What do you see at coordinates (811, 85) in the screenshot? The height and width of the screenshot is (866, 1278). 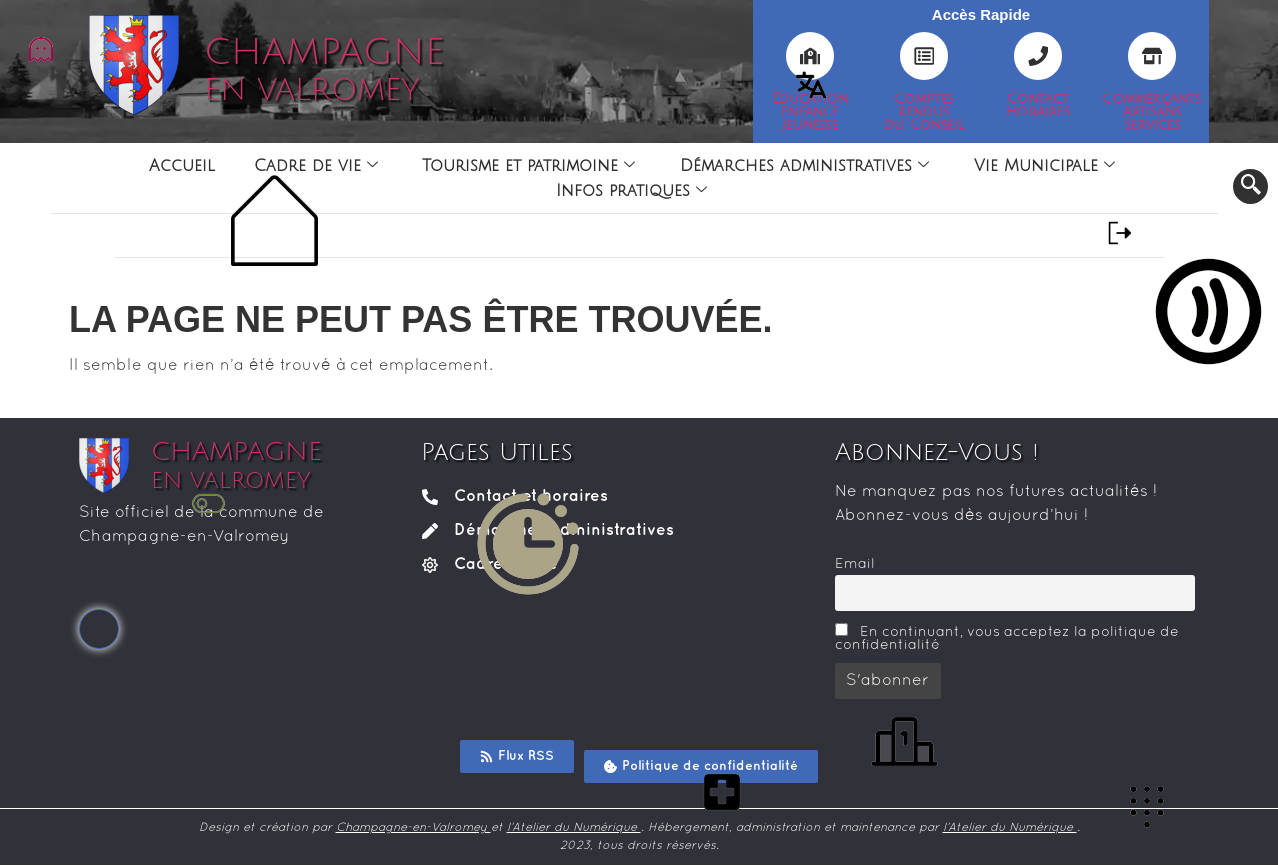 I see `change language settings` at bounding box center [811, 85].